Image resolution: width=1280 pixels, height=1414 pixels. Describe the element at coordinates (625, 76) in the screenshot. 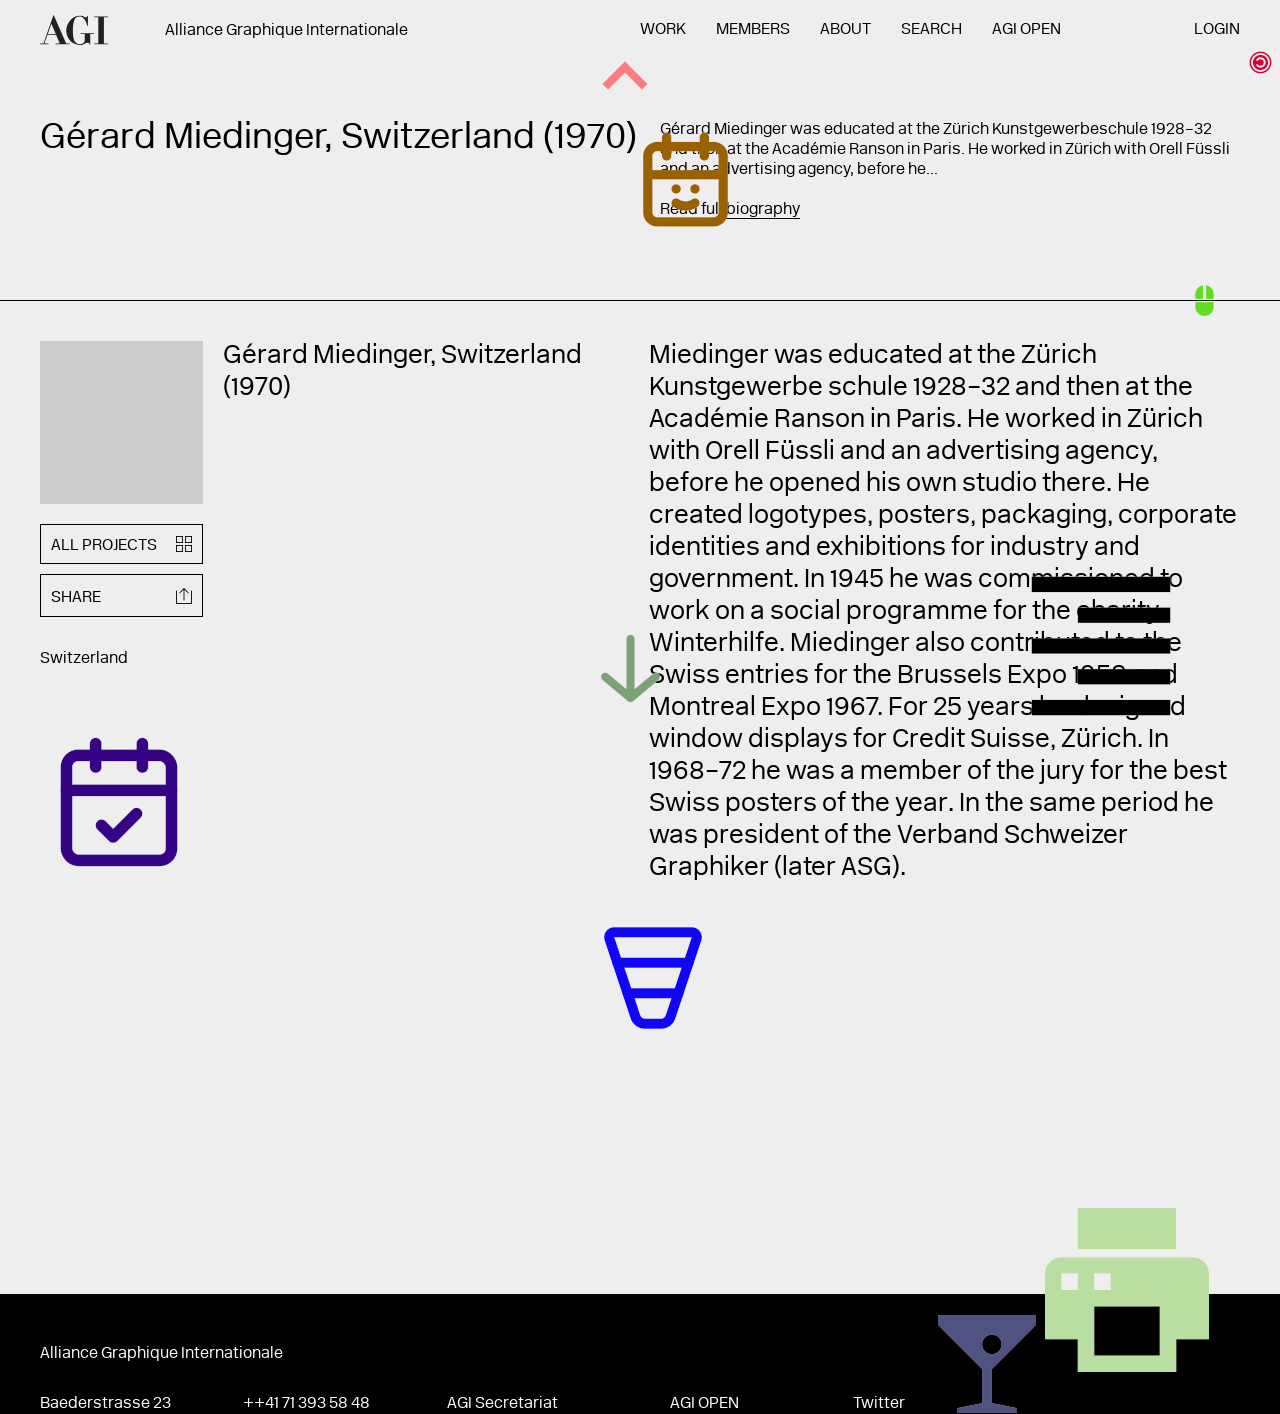

I see `collapse an expanded section` at that location.